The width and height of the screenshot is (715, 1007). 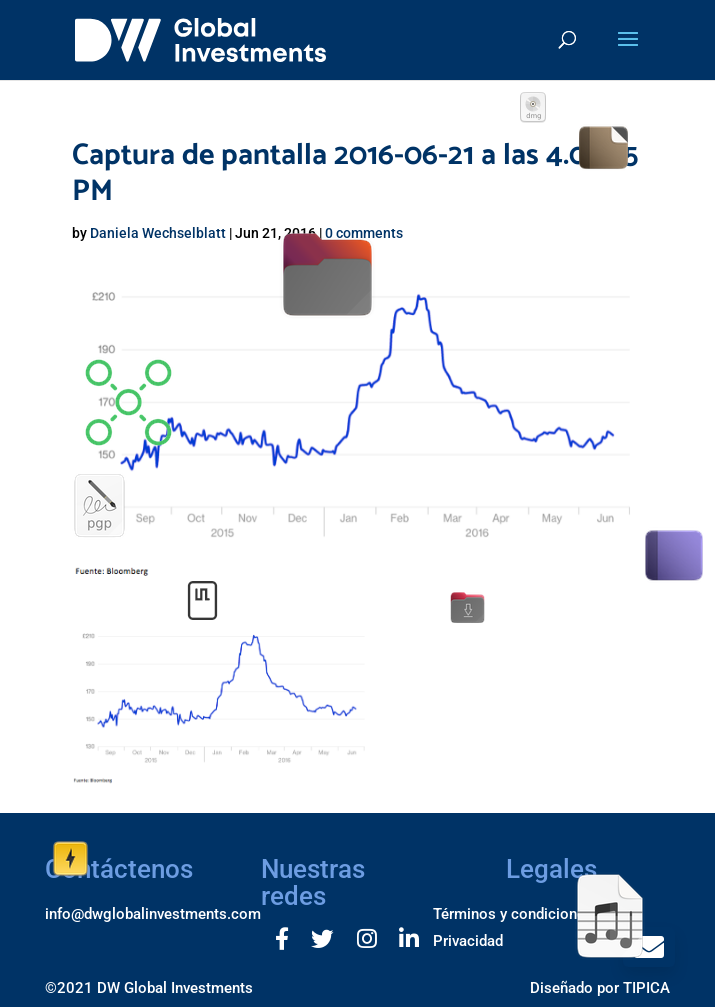 What do you see at coordinates (70, 858) in the screenshot?
I see `access power and battery settings` at bounding box center [70, 858].